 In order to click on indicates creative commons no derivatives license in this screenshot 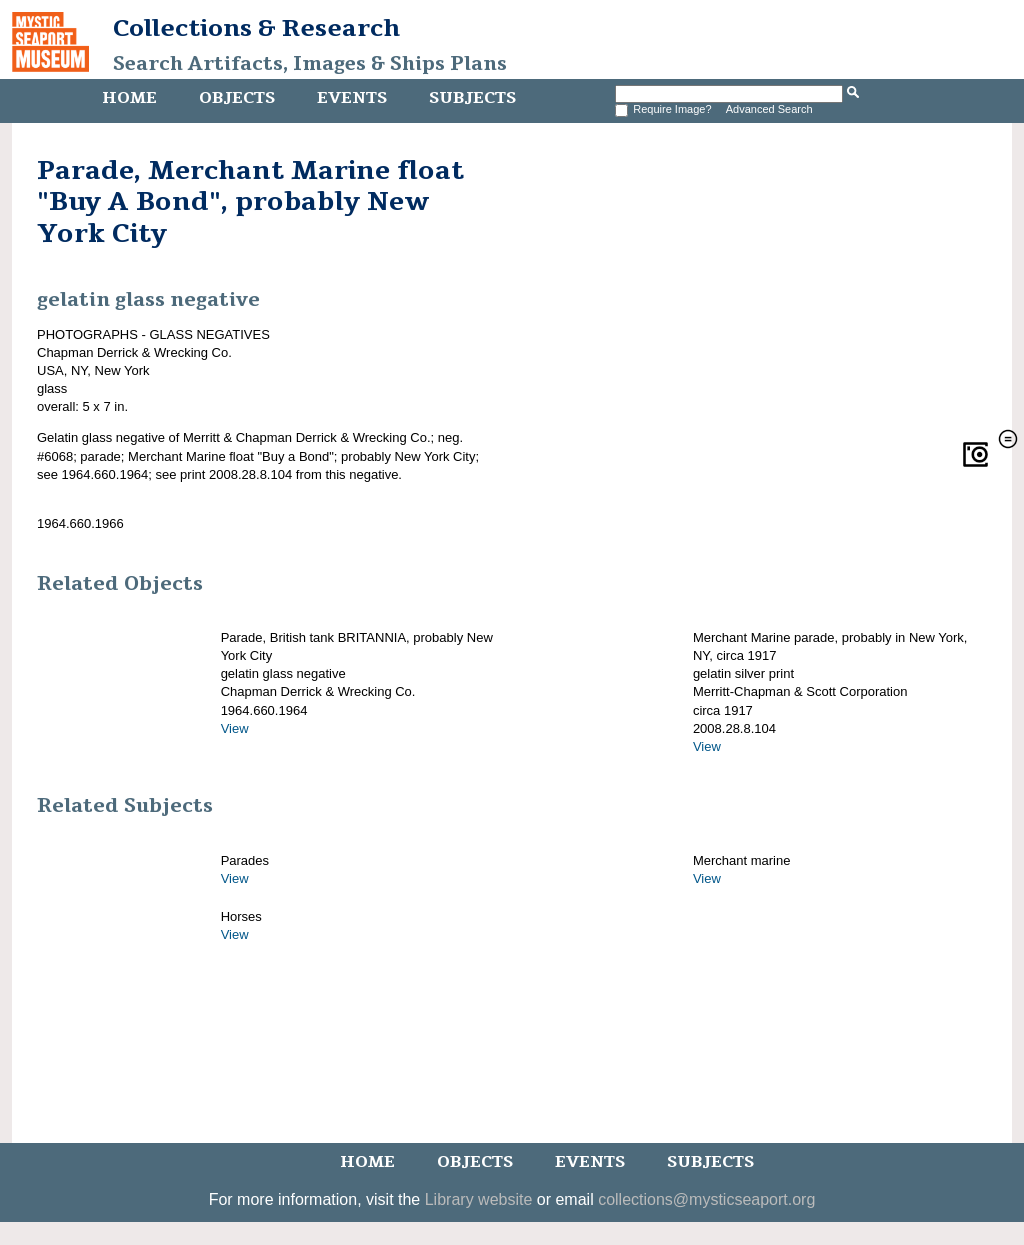, I will do `click(1008, 439)`.